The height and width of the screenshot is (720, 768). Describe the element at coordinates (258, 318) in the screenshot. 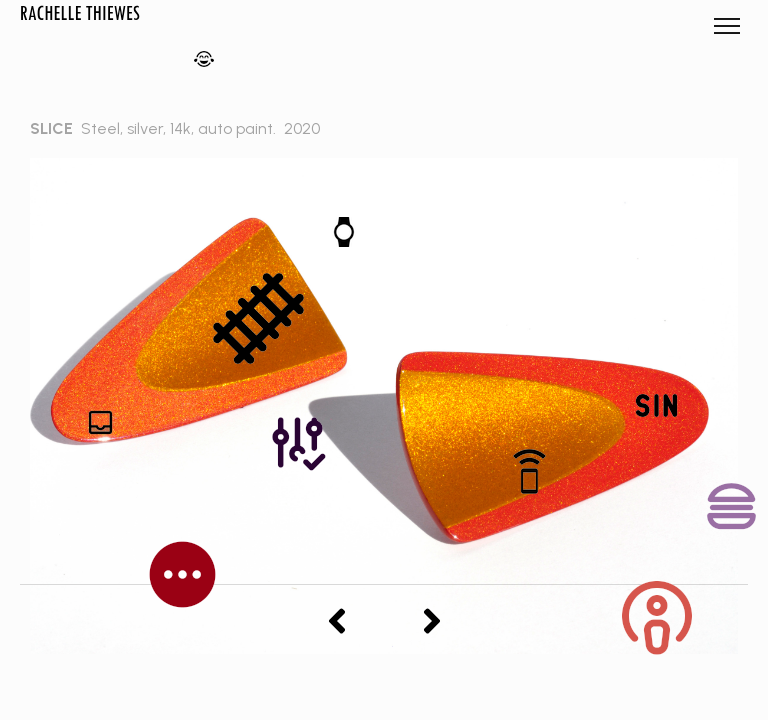

I see `view train or rail transit options` at that location.